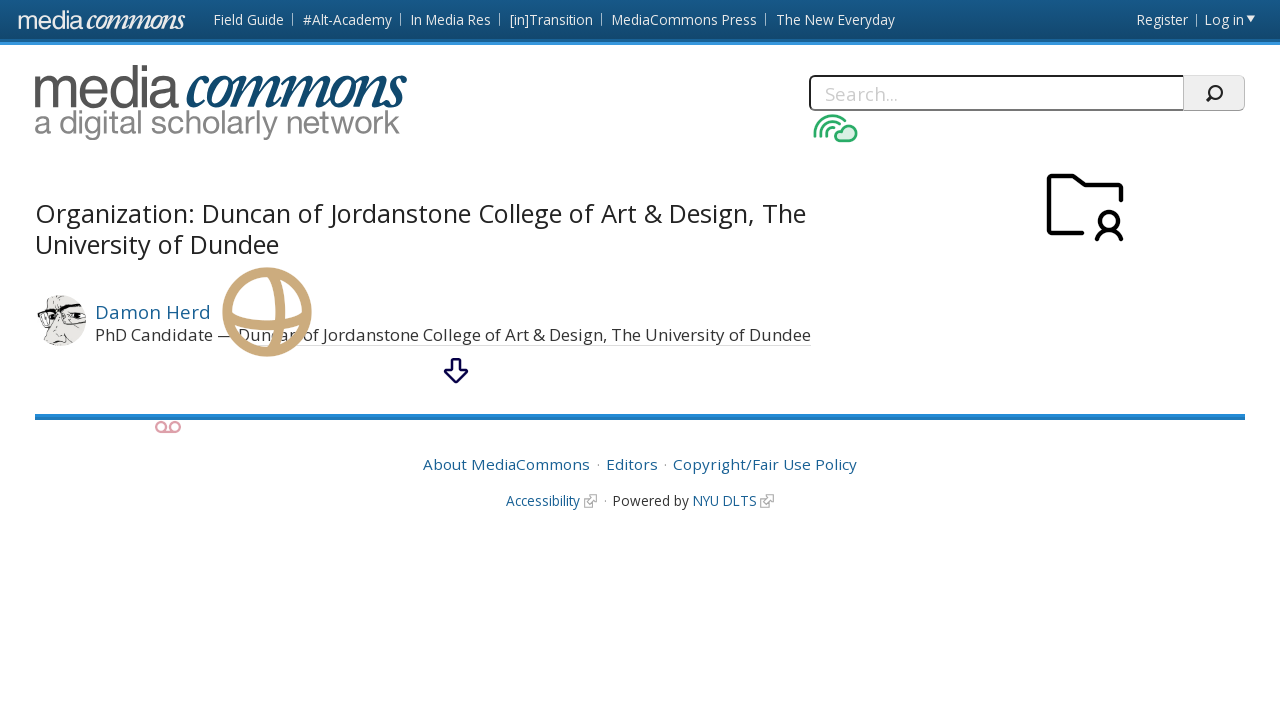 This screenshot has height=720, width=1280. I want to click on download file or content, so click(456, 370).